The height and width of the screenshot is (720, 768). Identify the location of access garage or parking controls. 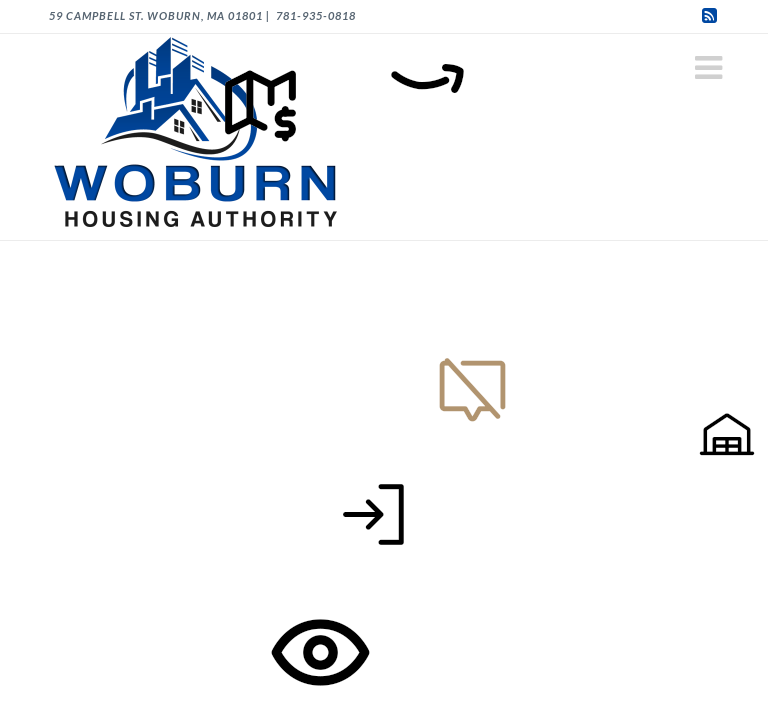
(727, 437).